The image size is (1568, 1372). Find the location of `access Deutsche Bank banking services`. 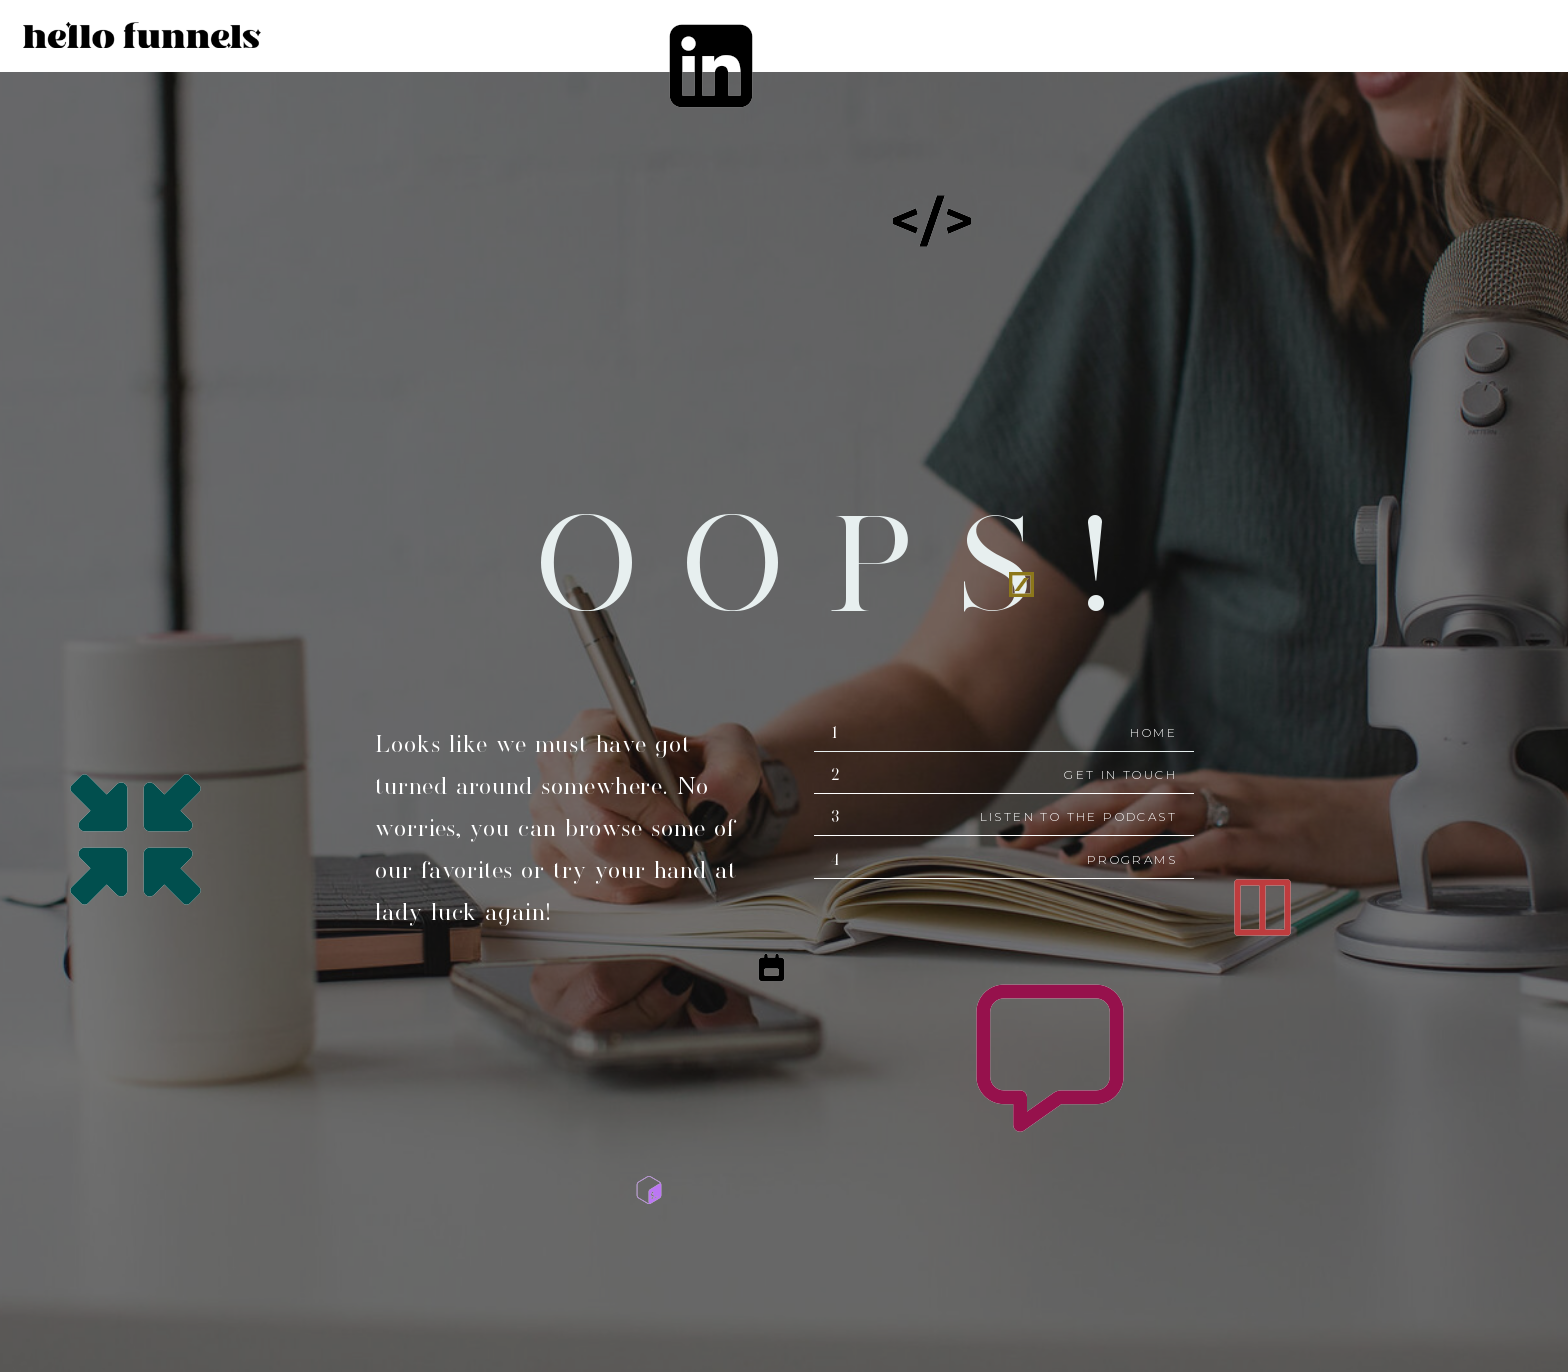

access Deutsche Bank banking services is located at coordinates (1021, 584).